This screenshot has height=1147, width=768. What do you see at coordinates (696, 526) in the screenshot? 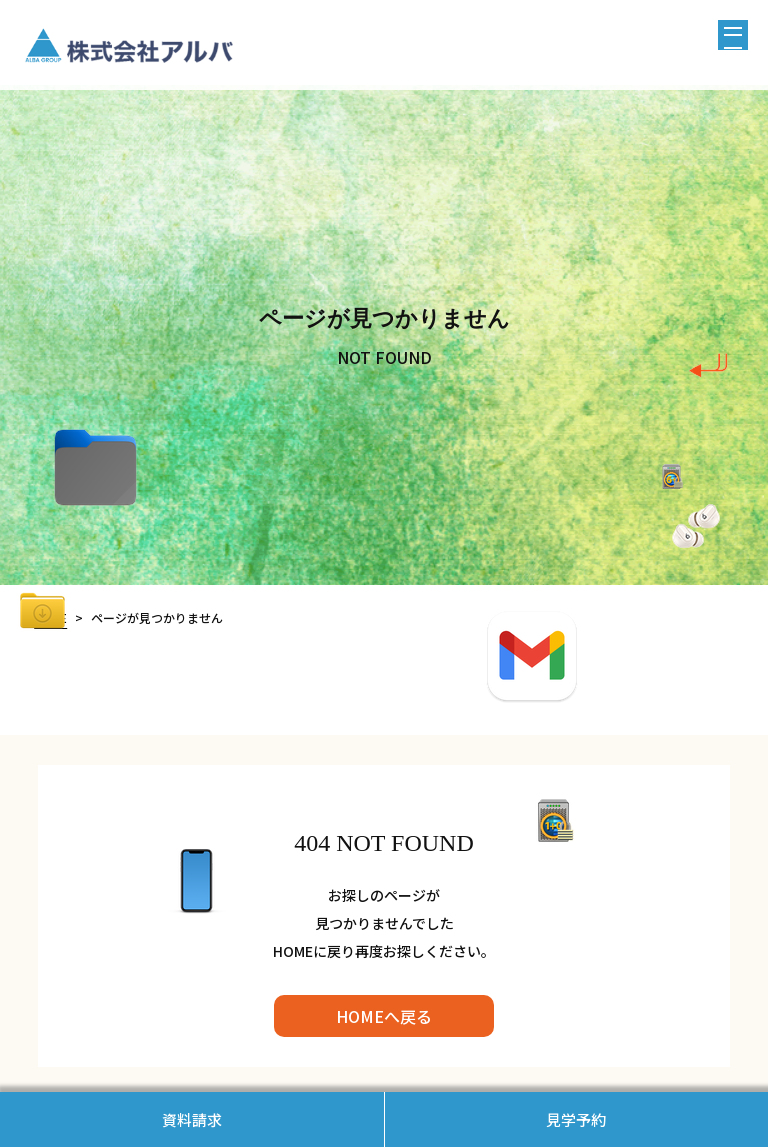
I see `connect beats wireless earbuds via bluetooth` at bounding box center [696, 526].